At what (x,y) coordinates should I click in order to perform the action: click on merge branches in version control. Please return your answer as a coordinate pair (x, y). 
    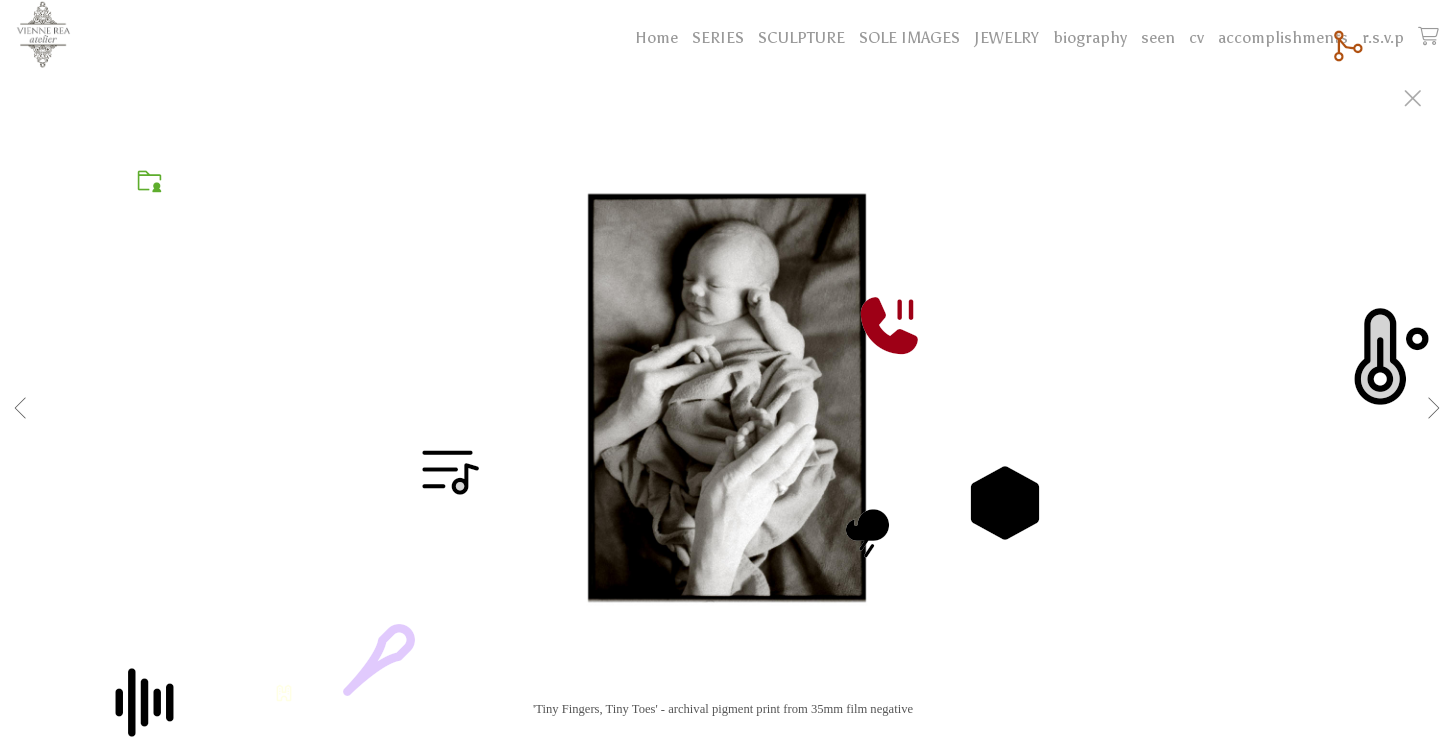
    Looking at the image, I should click on (1346, 46).